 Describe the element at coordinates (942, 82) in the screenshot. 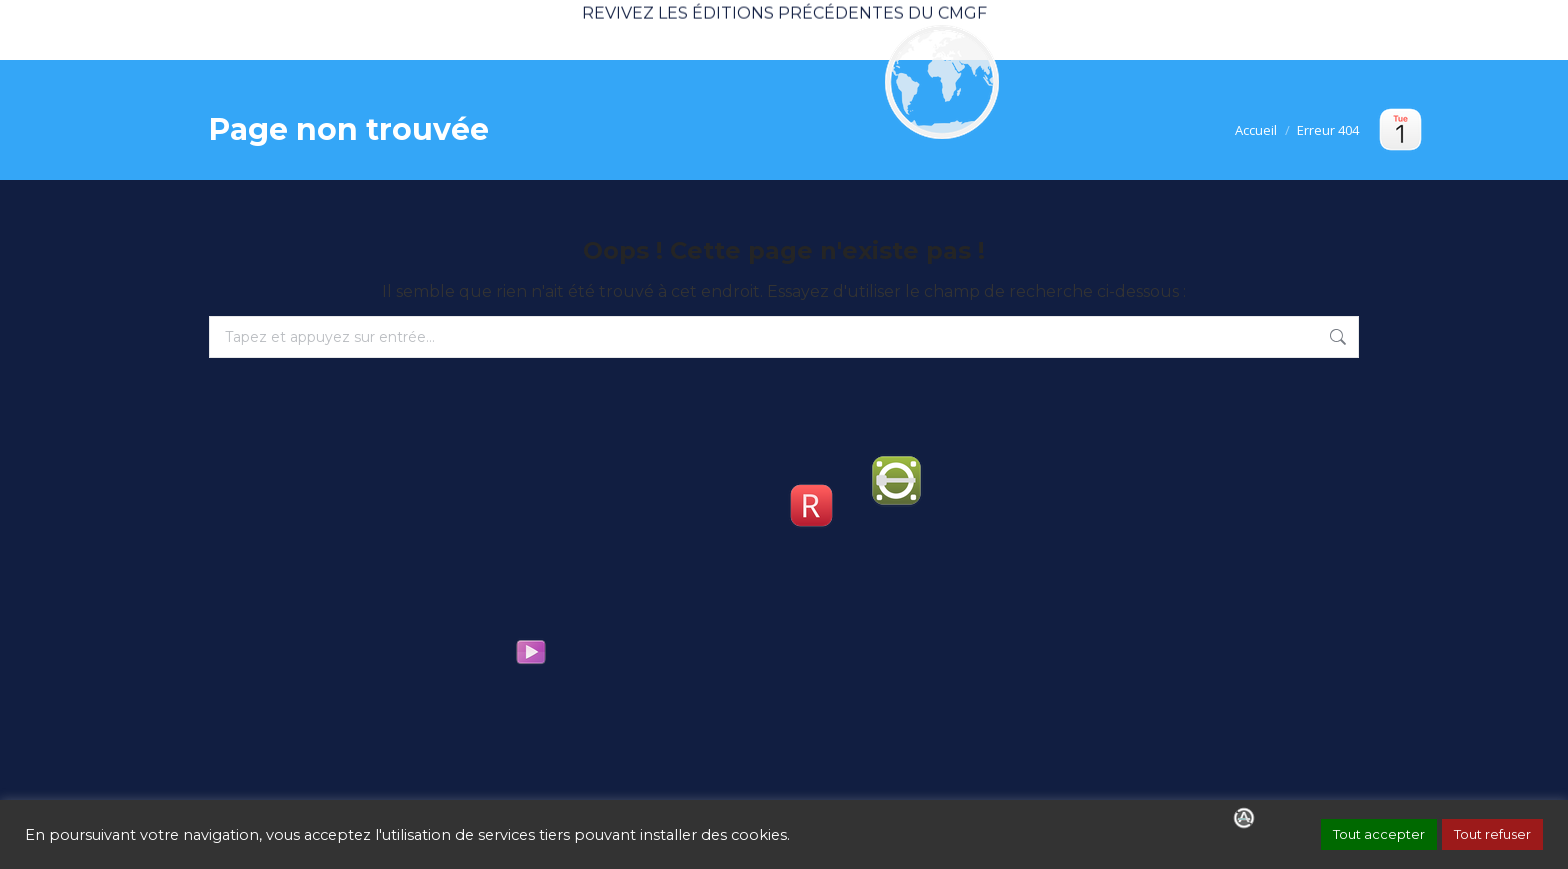

I see `indicates web-based or online content` at that location.